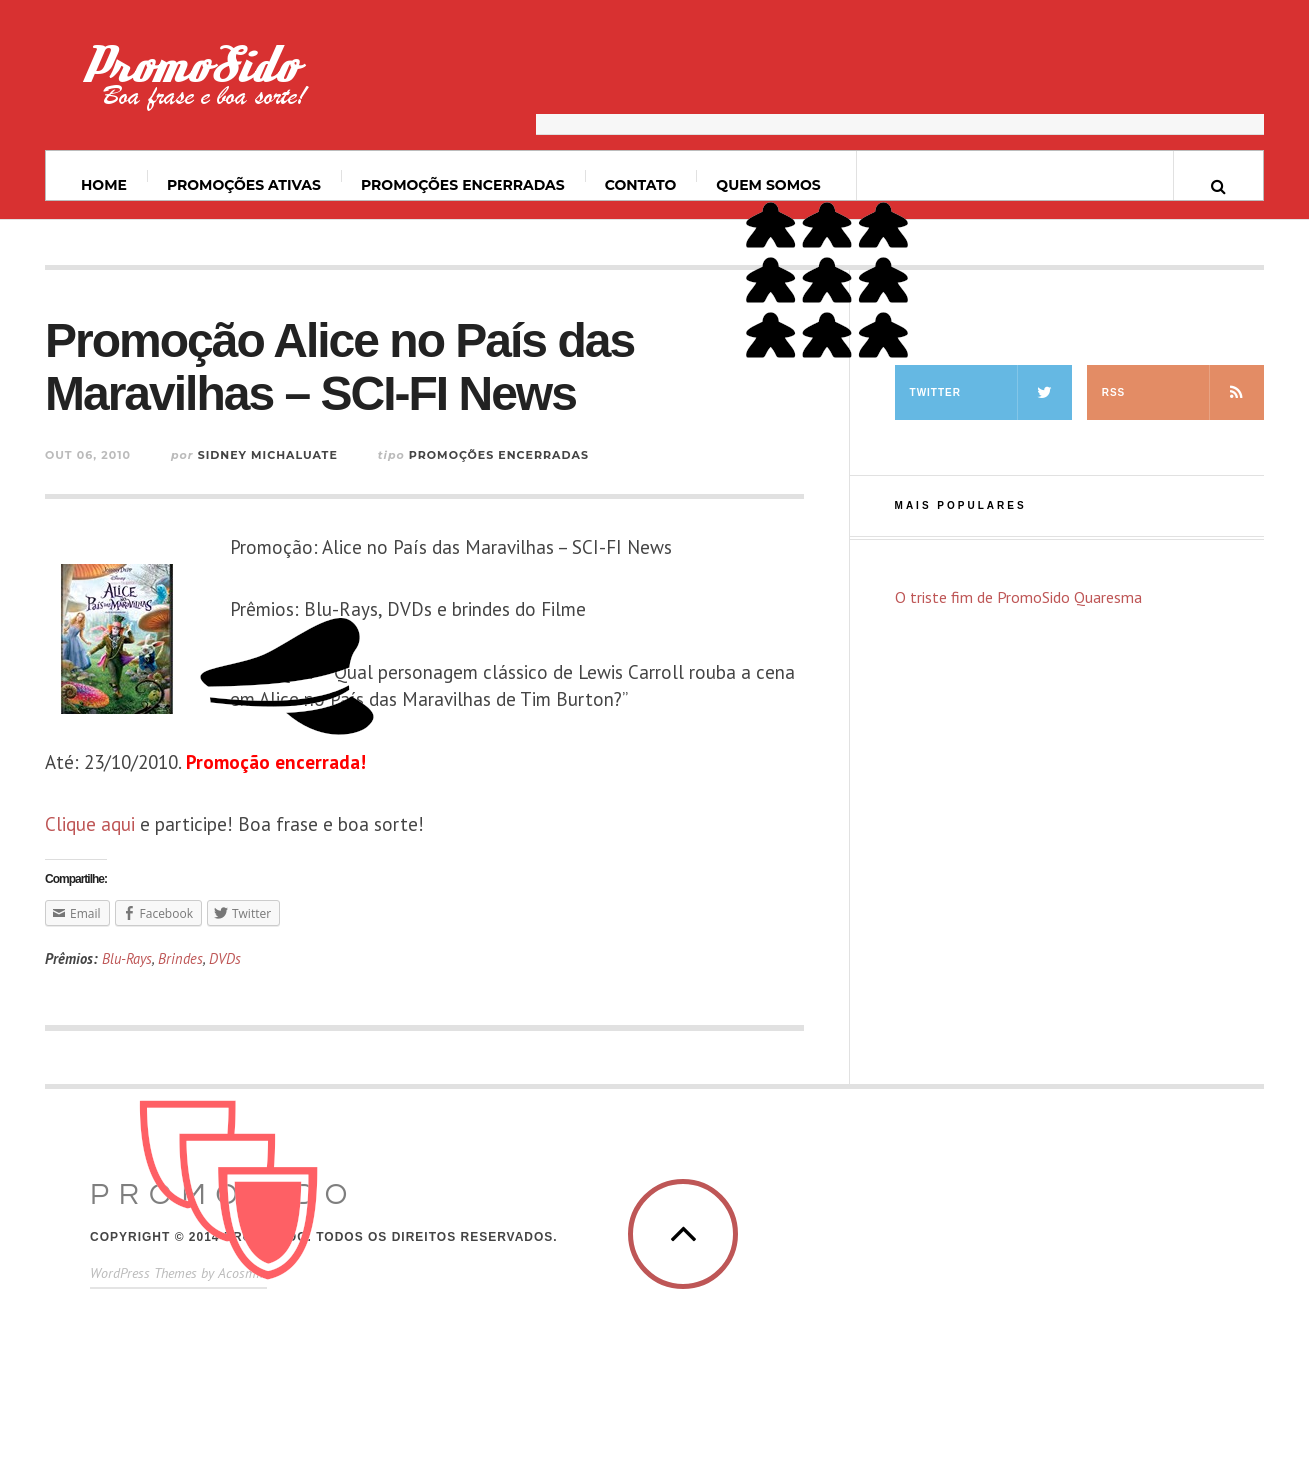 This screenshot has height=1459, width=1309. I want to click on view captain or officer profile, so click(287, 682).